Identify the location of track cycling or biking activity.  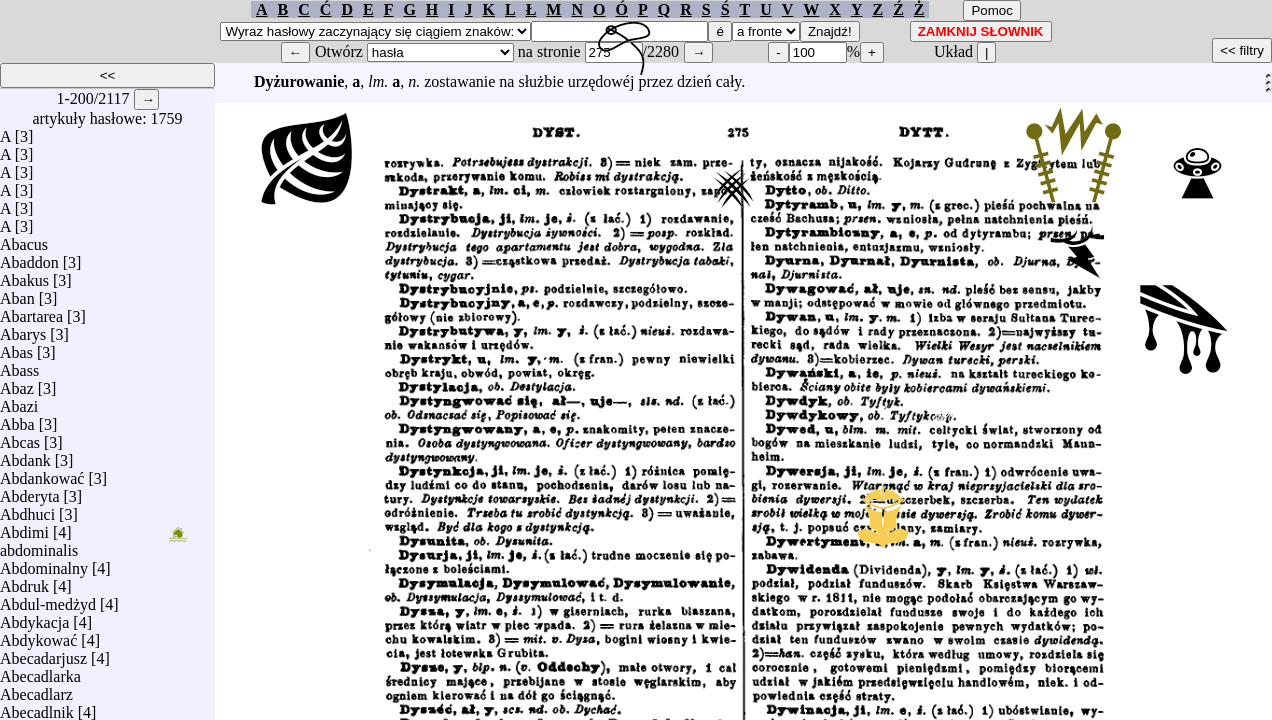
(945, 413).